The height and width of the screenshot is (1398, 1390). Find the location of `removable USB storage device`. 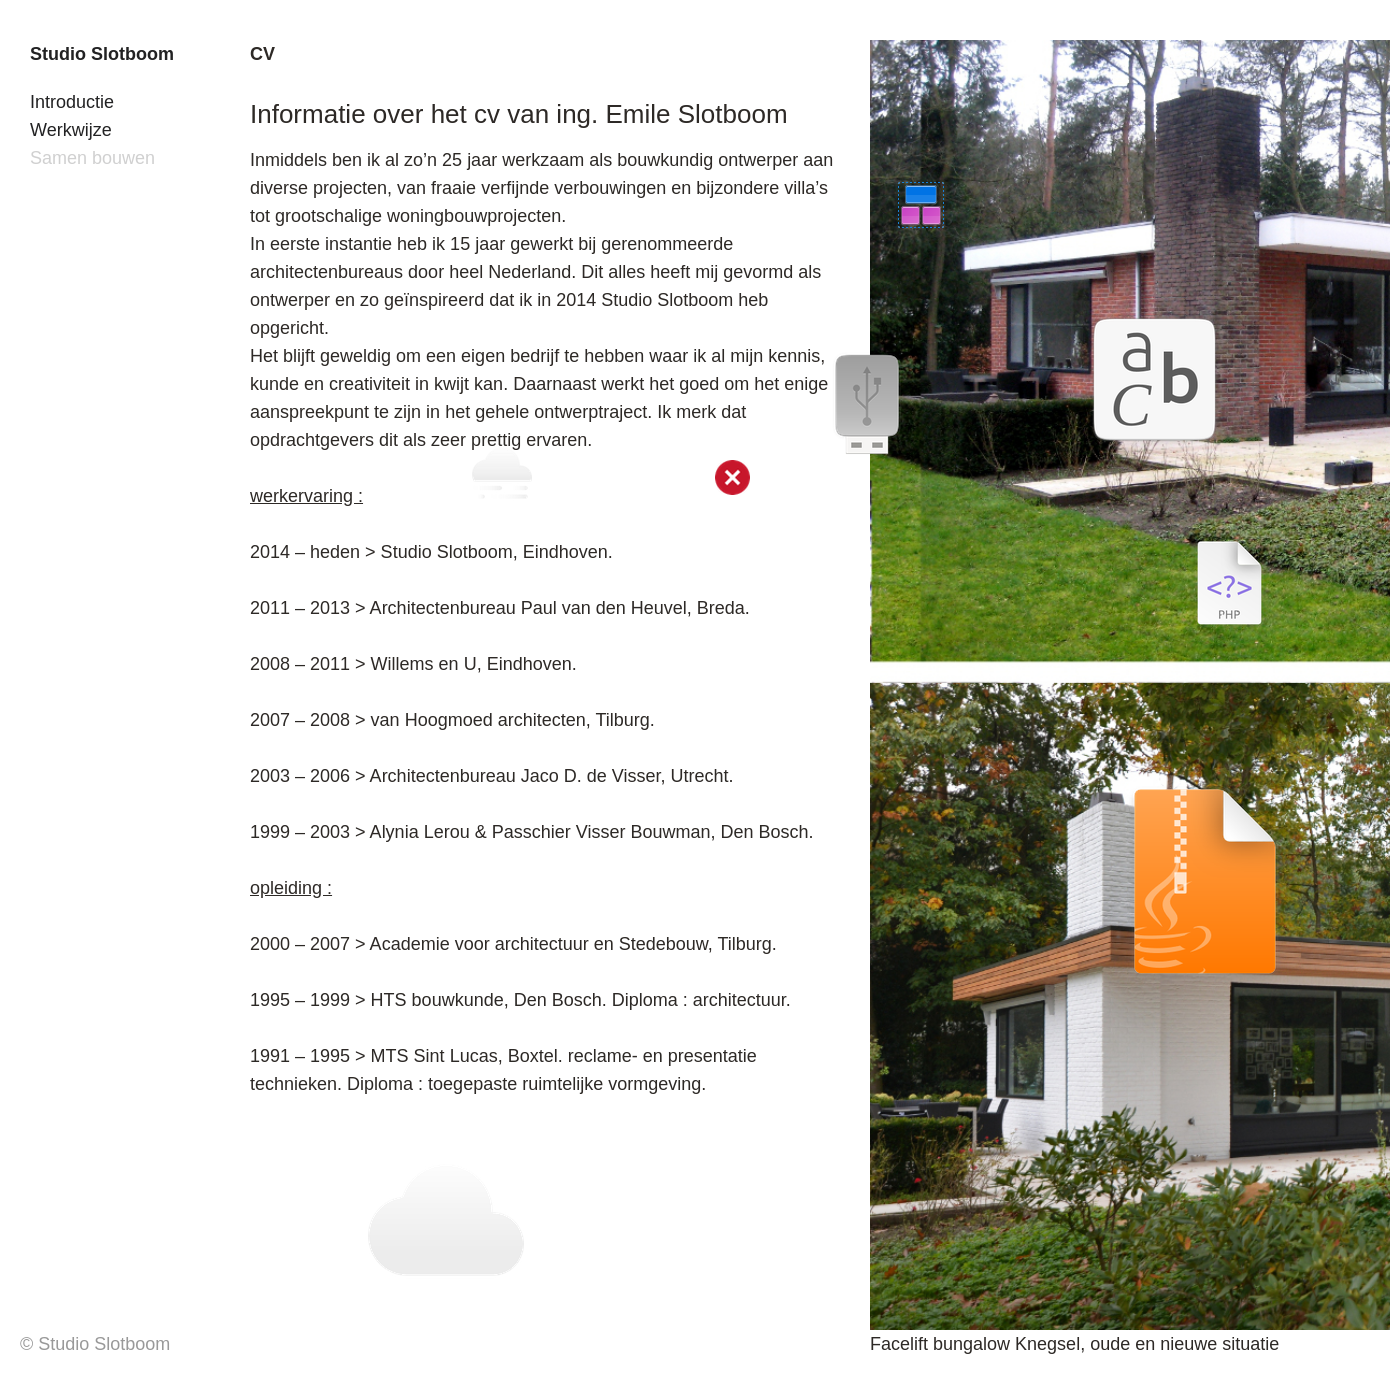

removable USB storage device is located at coordinates (867, 404).